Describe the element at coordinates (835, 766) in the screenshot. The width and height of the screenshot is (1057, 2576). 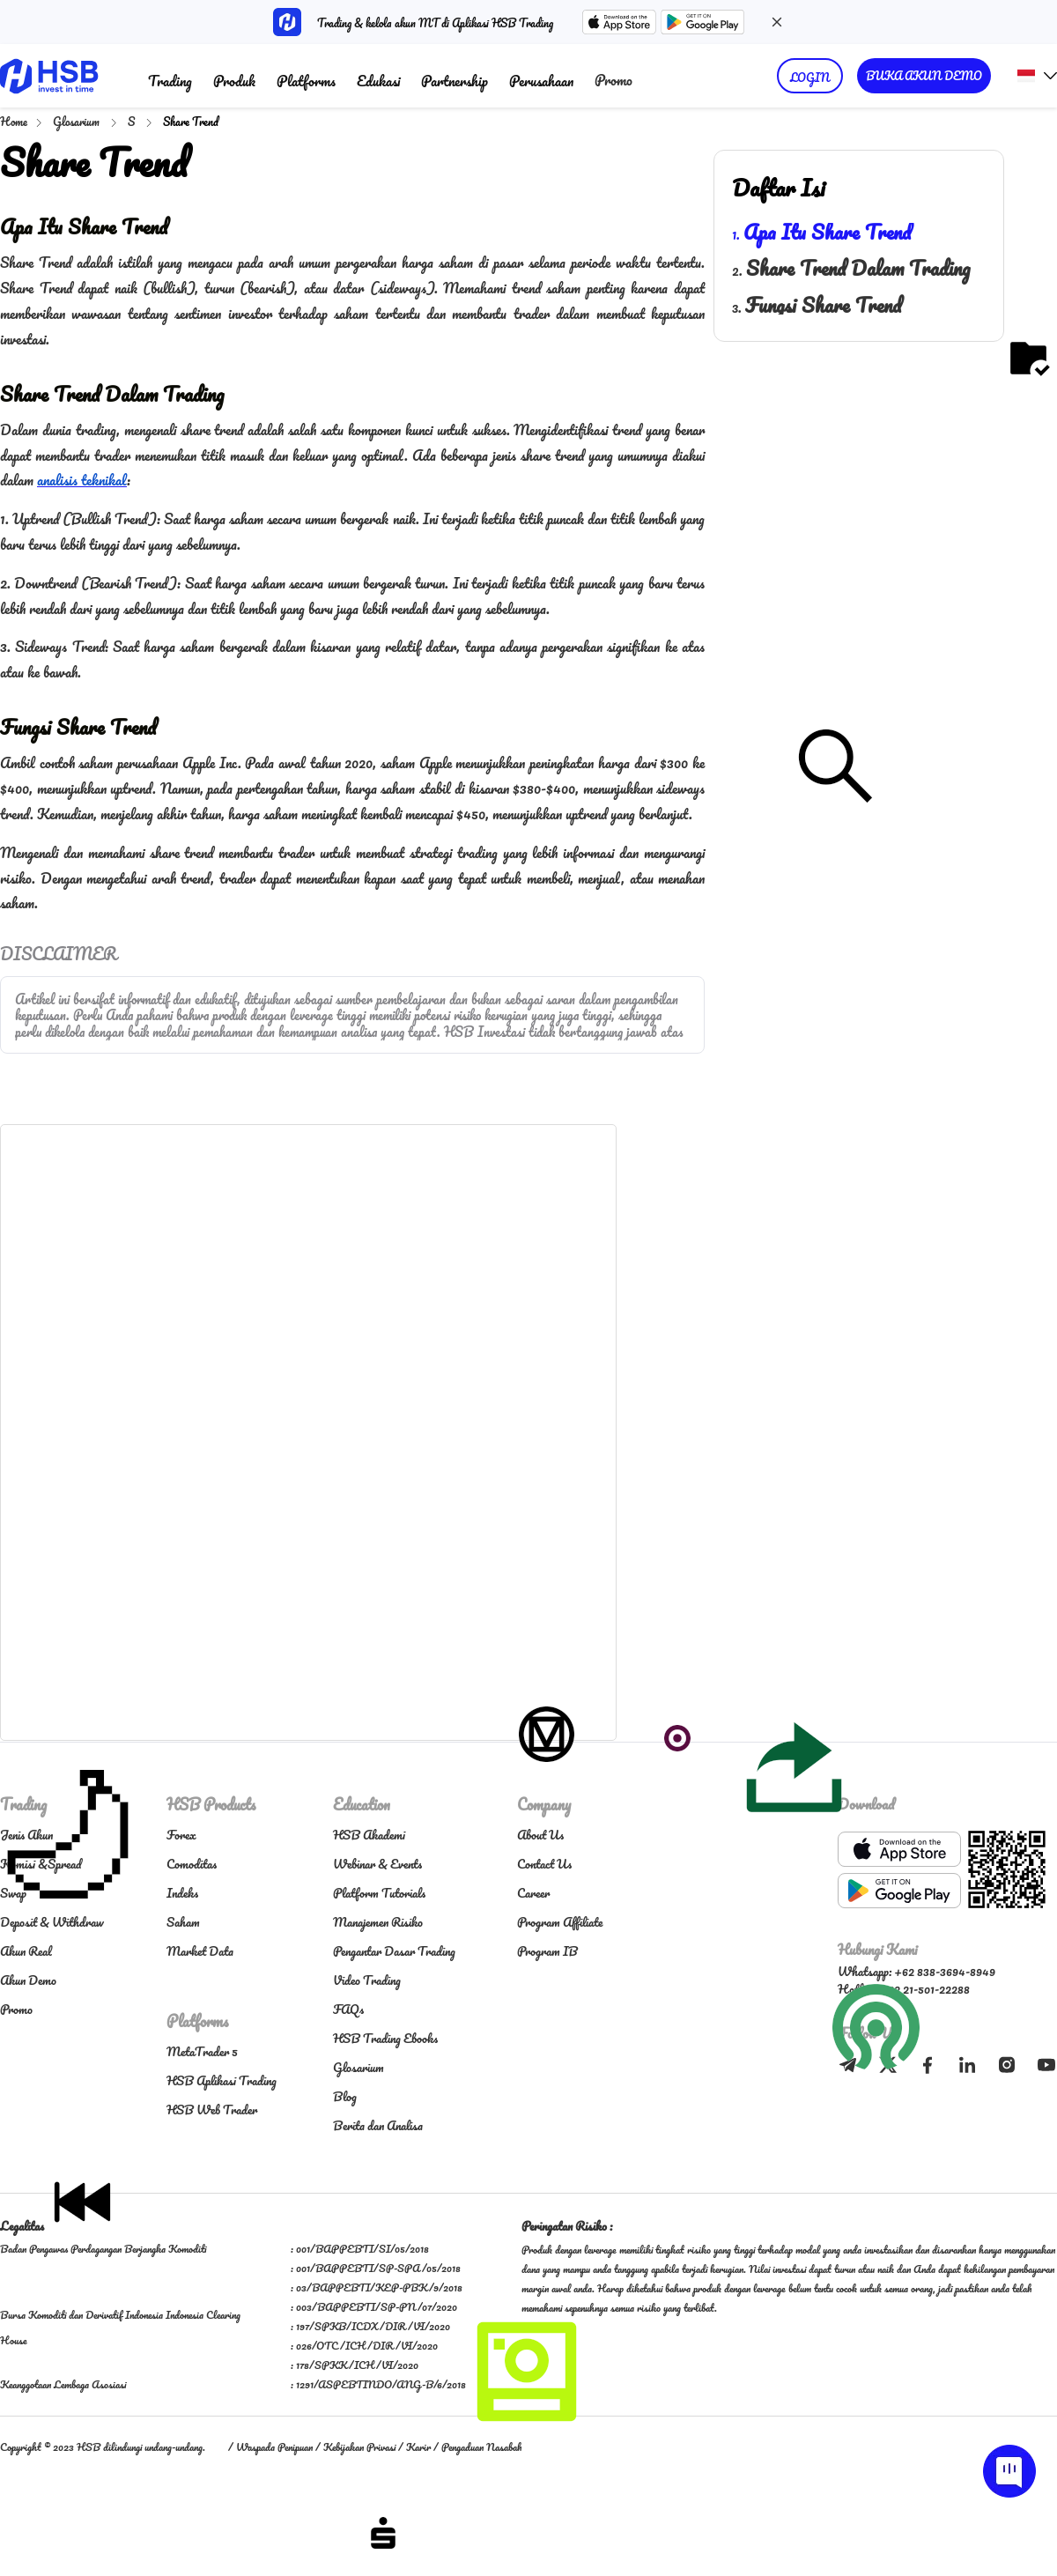
I see `sistrix SEO tool logo` at that location.